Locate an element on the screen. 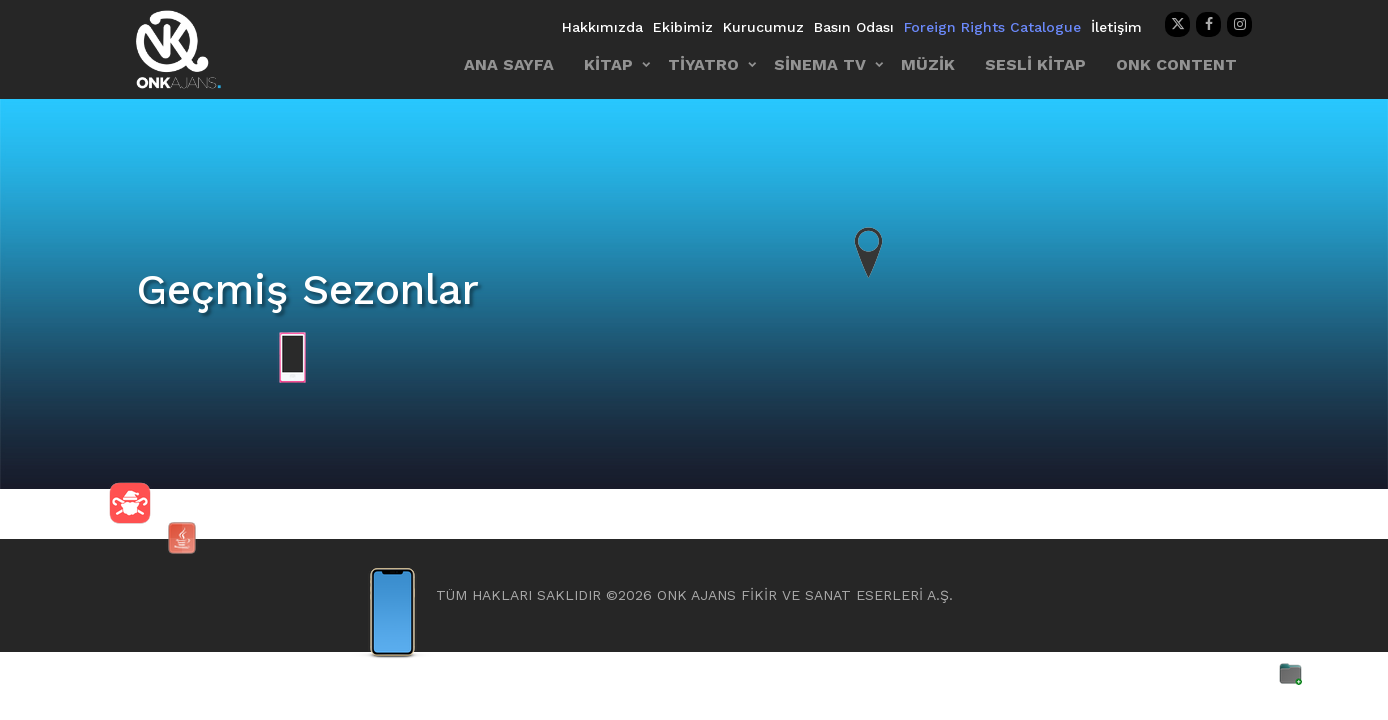 The image size is (1388, 720). iPod nano device in pink is located at coordinates (292, 357).